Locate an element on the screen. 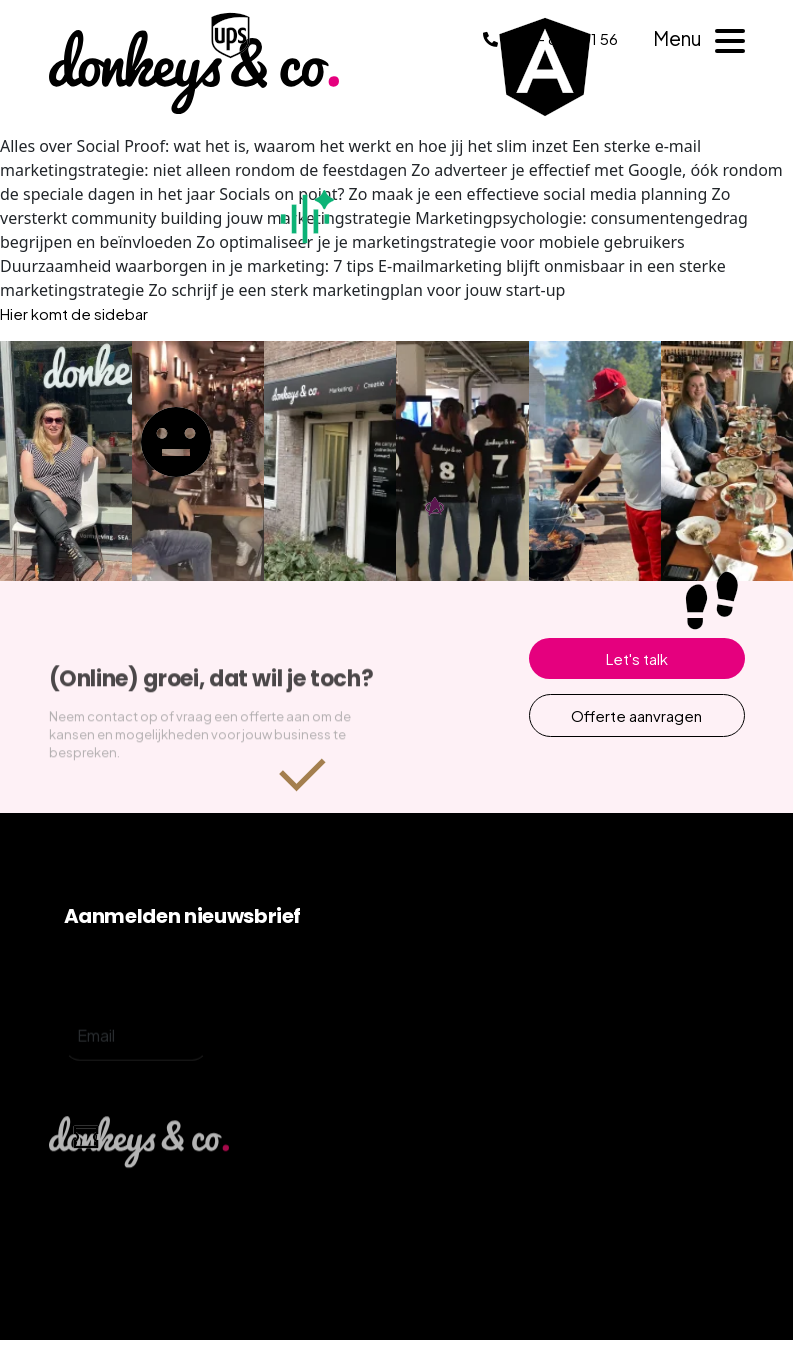  AngularJS framework logo is located at coordinates (545, 67).